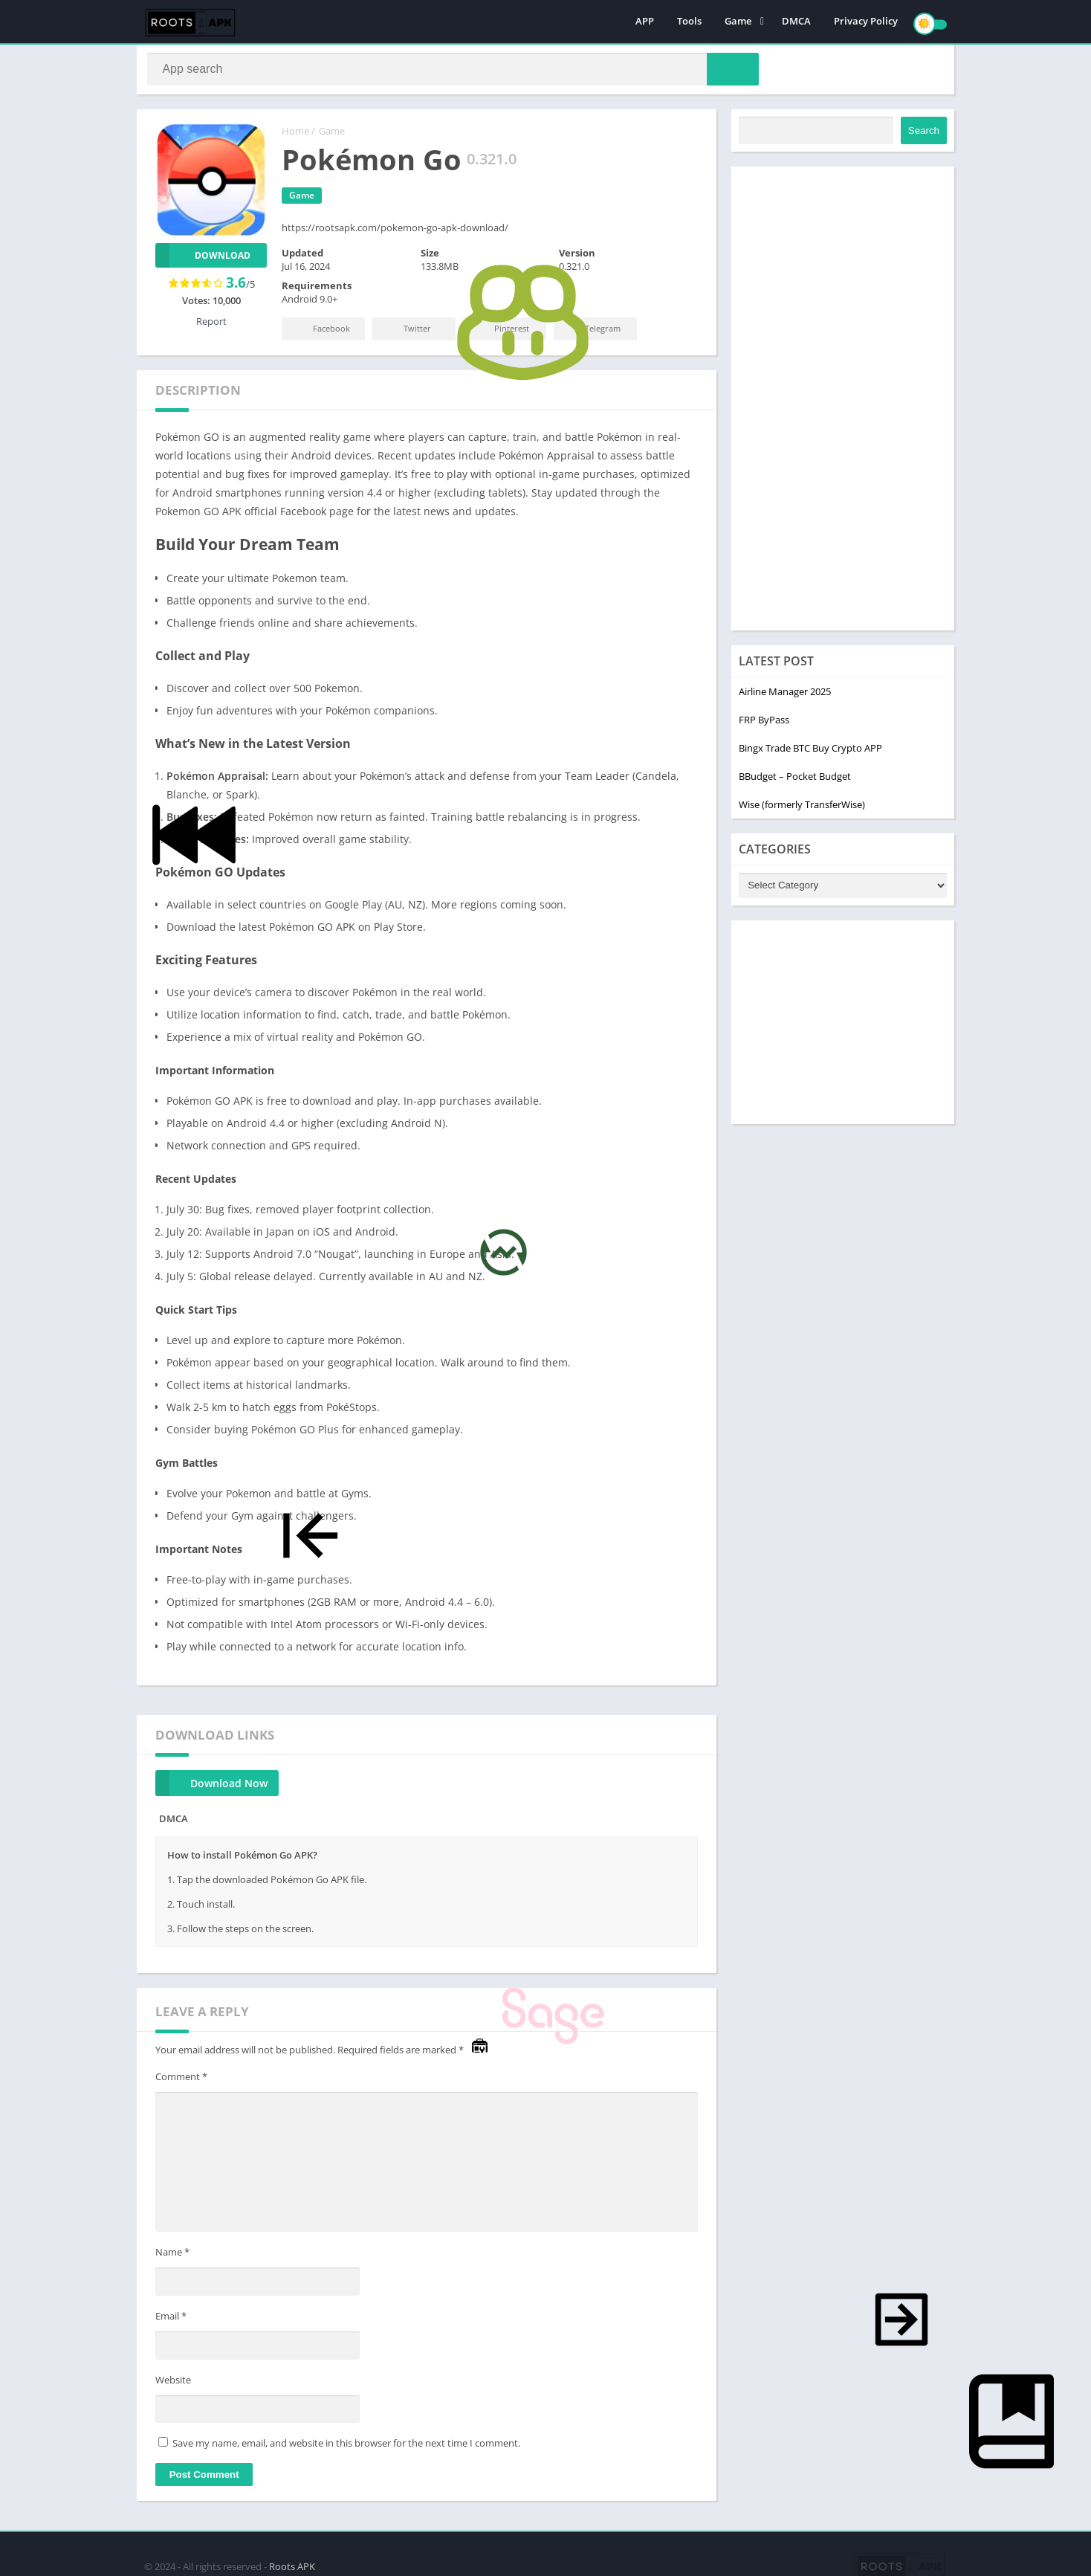 The image size is (1091, 2576). What do you see at coordinates (503, 1252) in the screenshot?
I see `exchange or convert funds` at bounding box center [503, 1252].